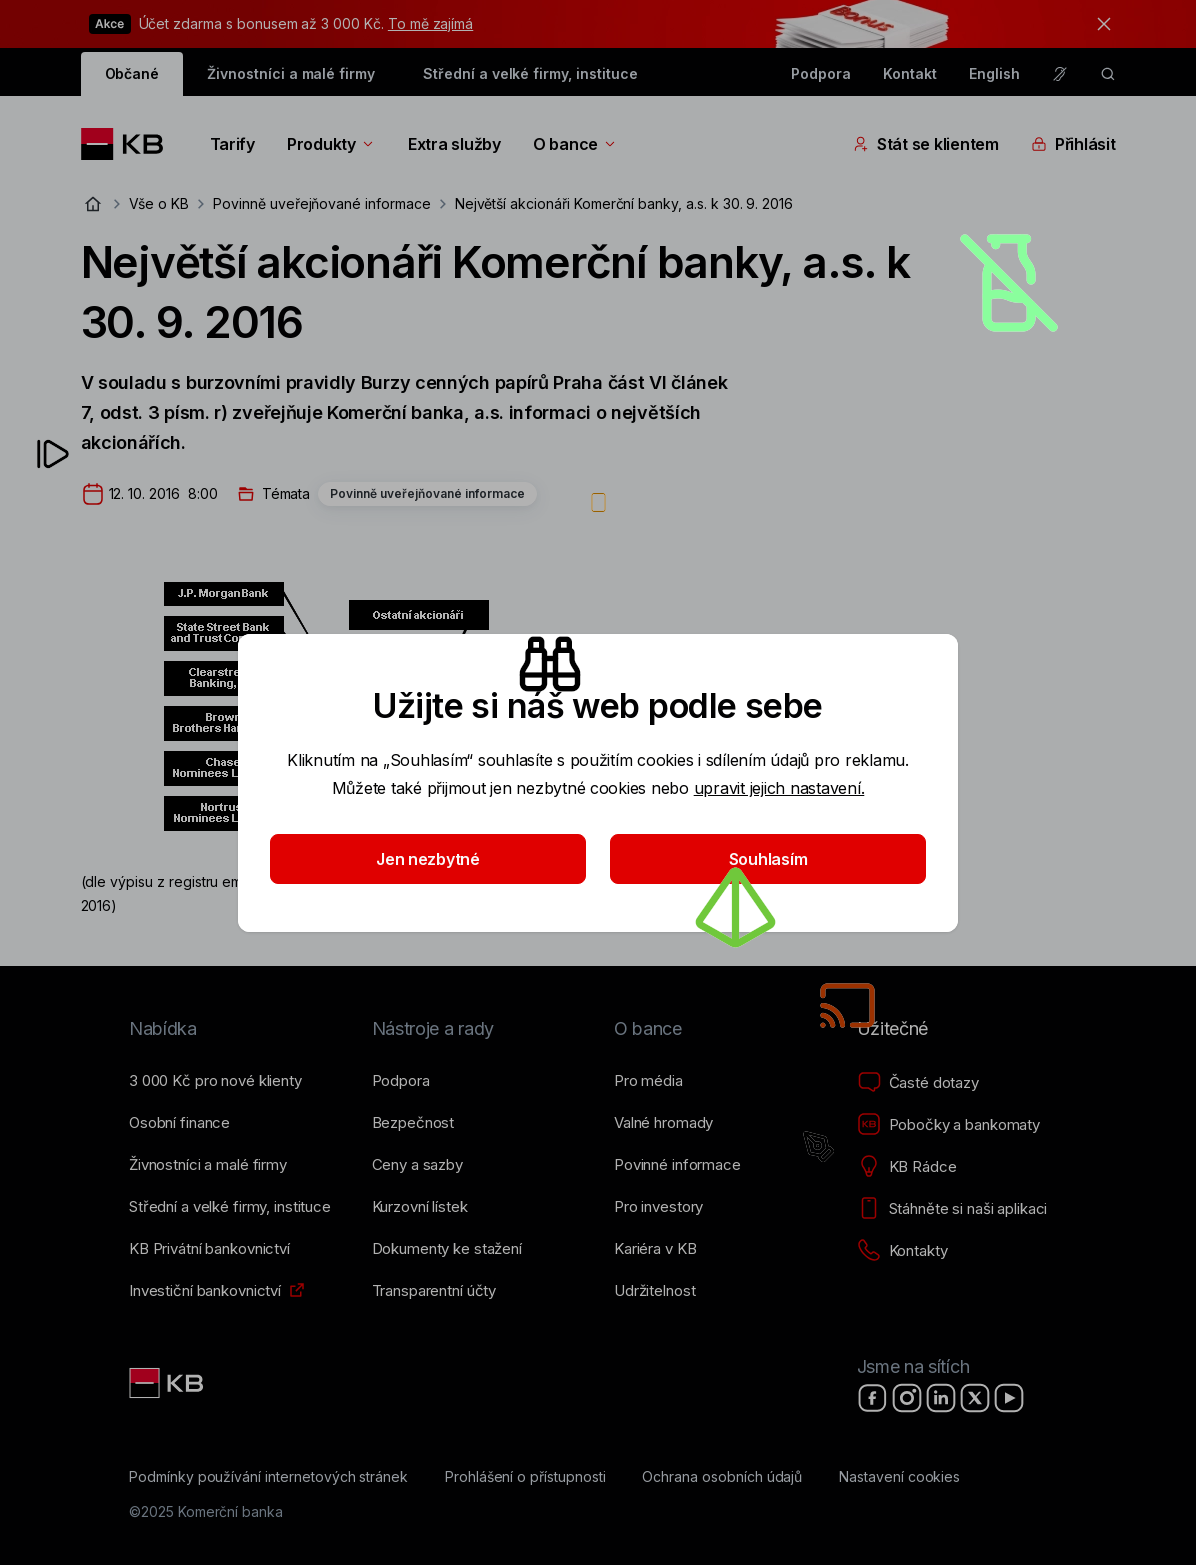 The width and height of the screenshot is (1196, 1565). I want to click on indicates dairy-free or no milk option, so click(1009, 283).